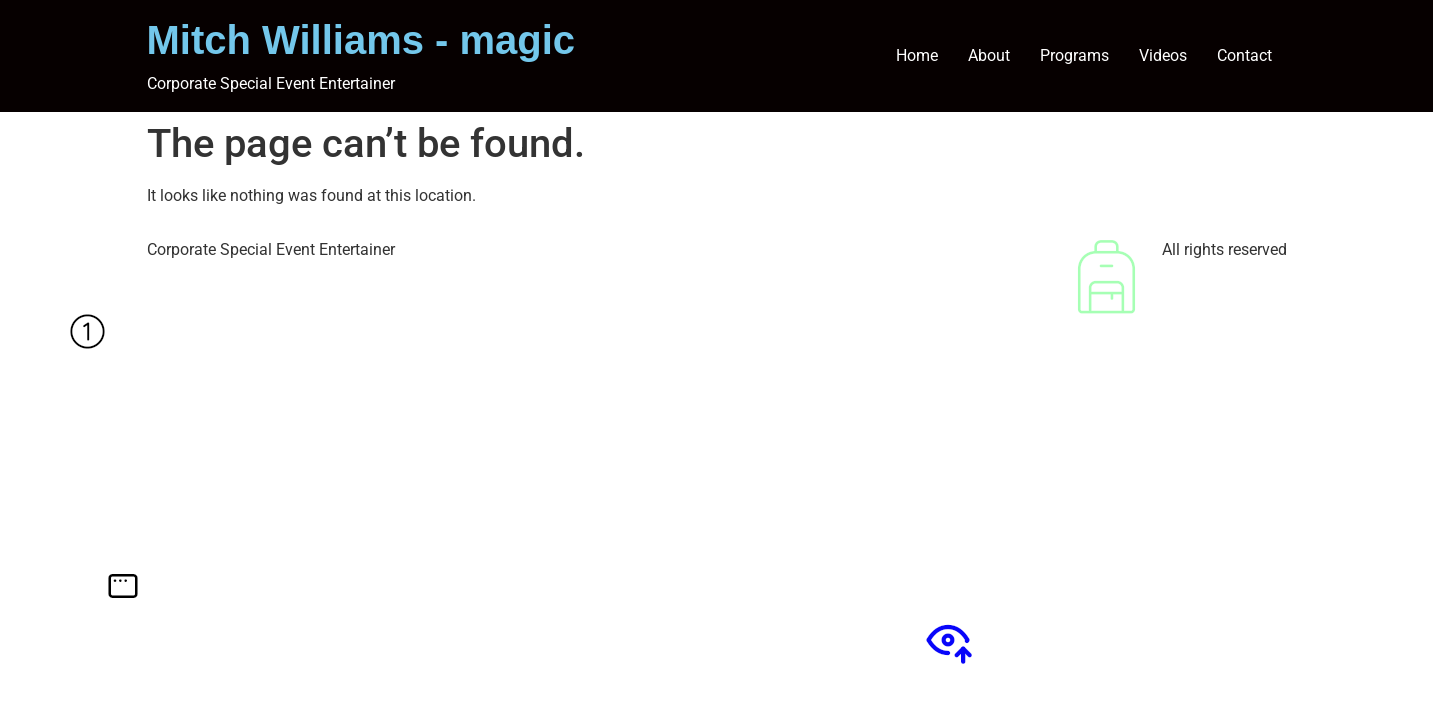 Image resolution: width=1433 pixels, height=720 pixels. I want to click on access your inventory or storage, so click(1106, 279).